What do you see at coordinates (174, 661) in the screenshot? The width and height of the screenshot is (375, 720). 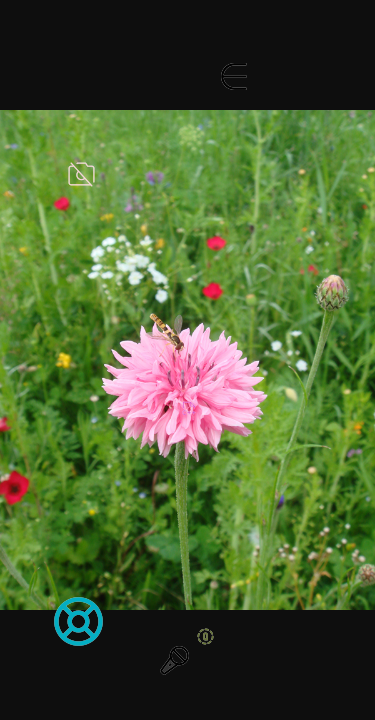 I see `access voice recording or audio input` at bounding box center [174, 661].